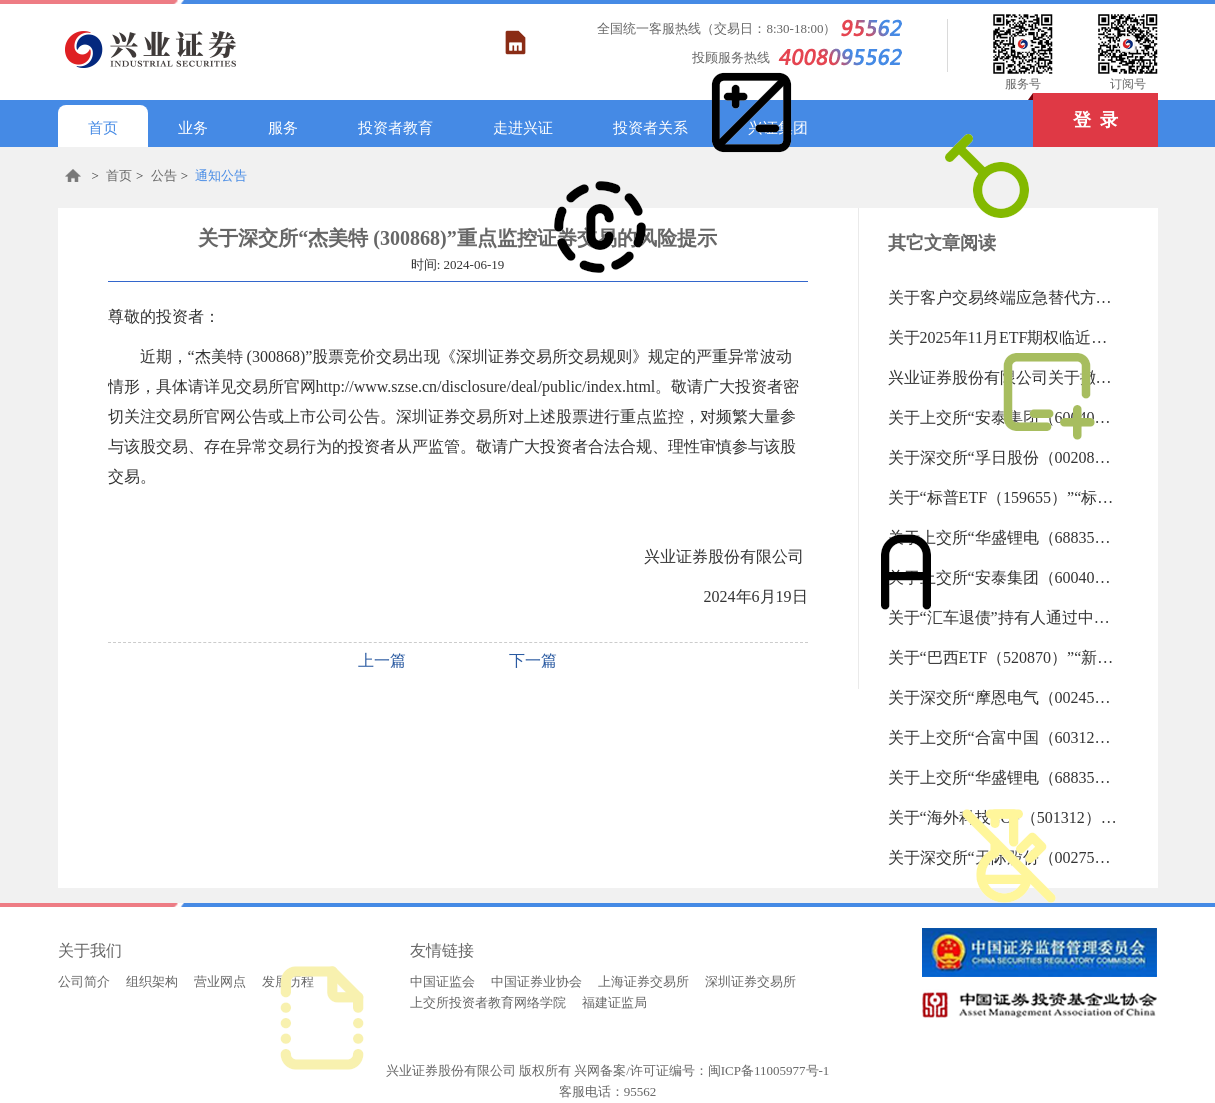  I want to click on indicates a corrupted or damaged file, so click(322, 1018).